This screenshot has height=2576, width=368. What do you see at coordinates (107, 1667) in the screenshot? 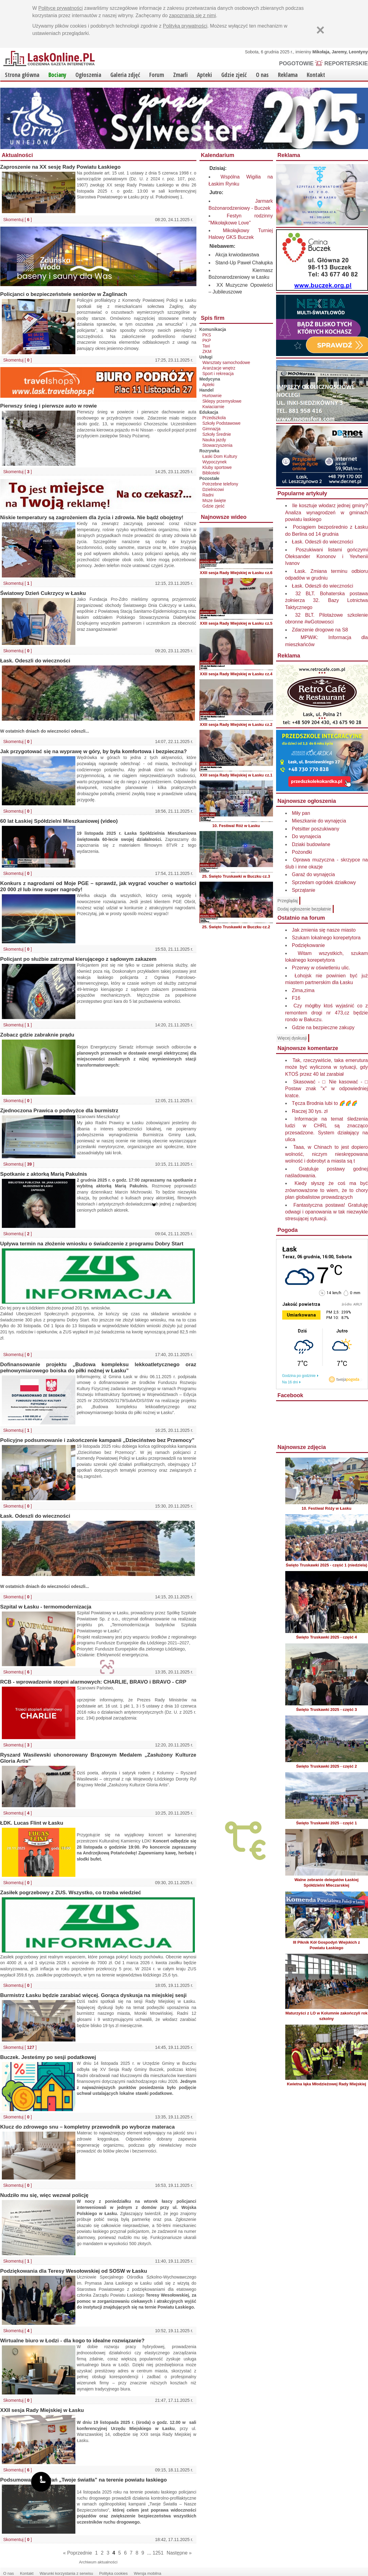
I see `scan or digitize a photo` at bounding box center [107, 1667].